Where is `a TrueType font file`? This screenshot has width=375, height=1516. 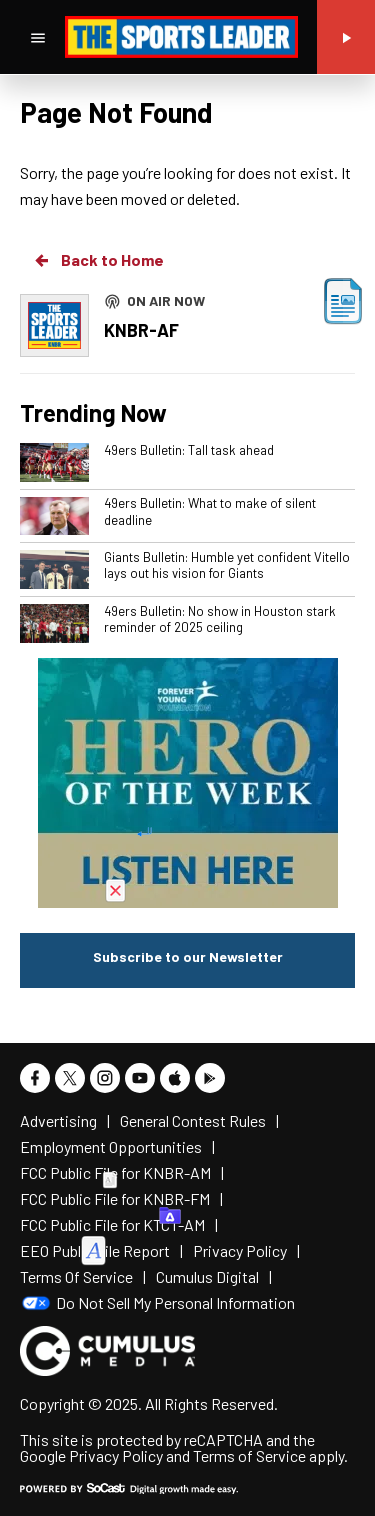
a TrueType font file is located at coordinates (93, 1250).